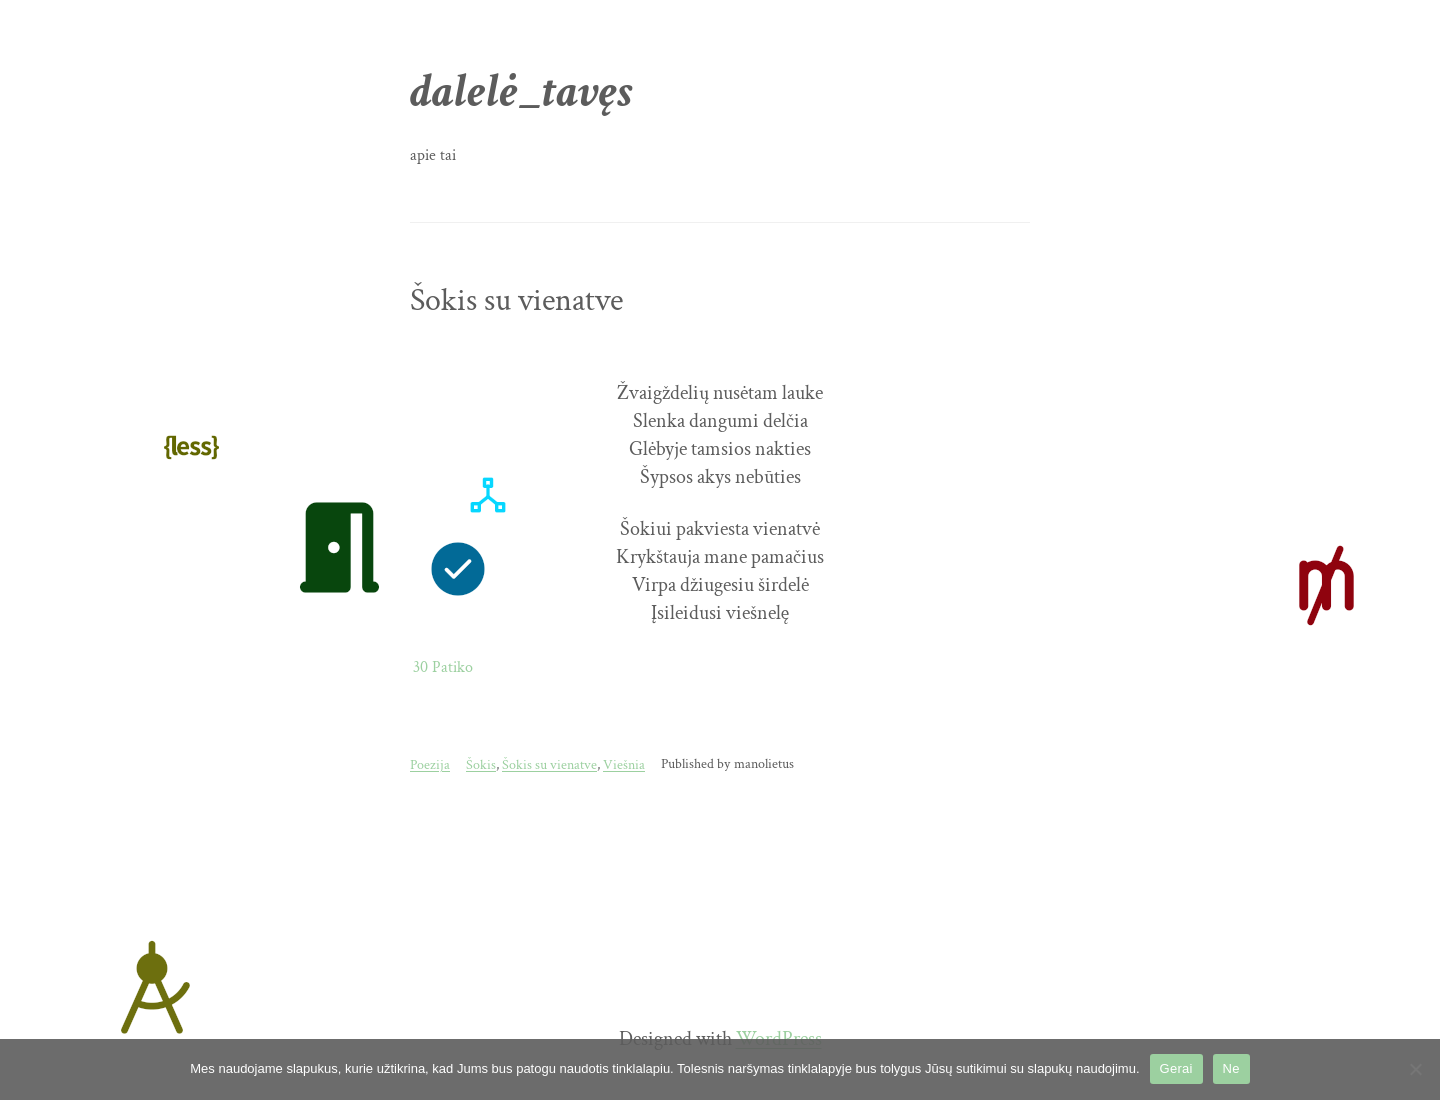 The height and width of the screenshot is (1100, 1440). What do you see at coordinates (339, 547) in the screenshot?
I see `log out or sign out of your account` at bounding box center [339, 547].